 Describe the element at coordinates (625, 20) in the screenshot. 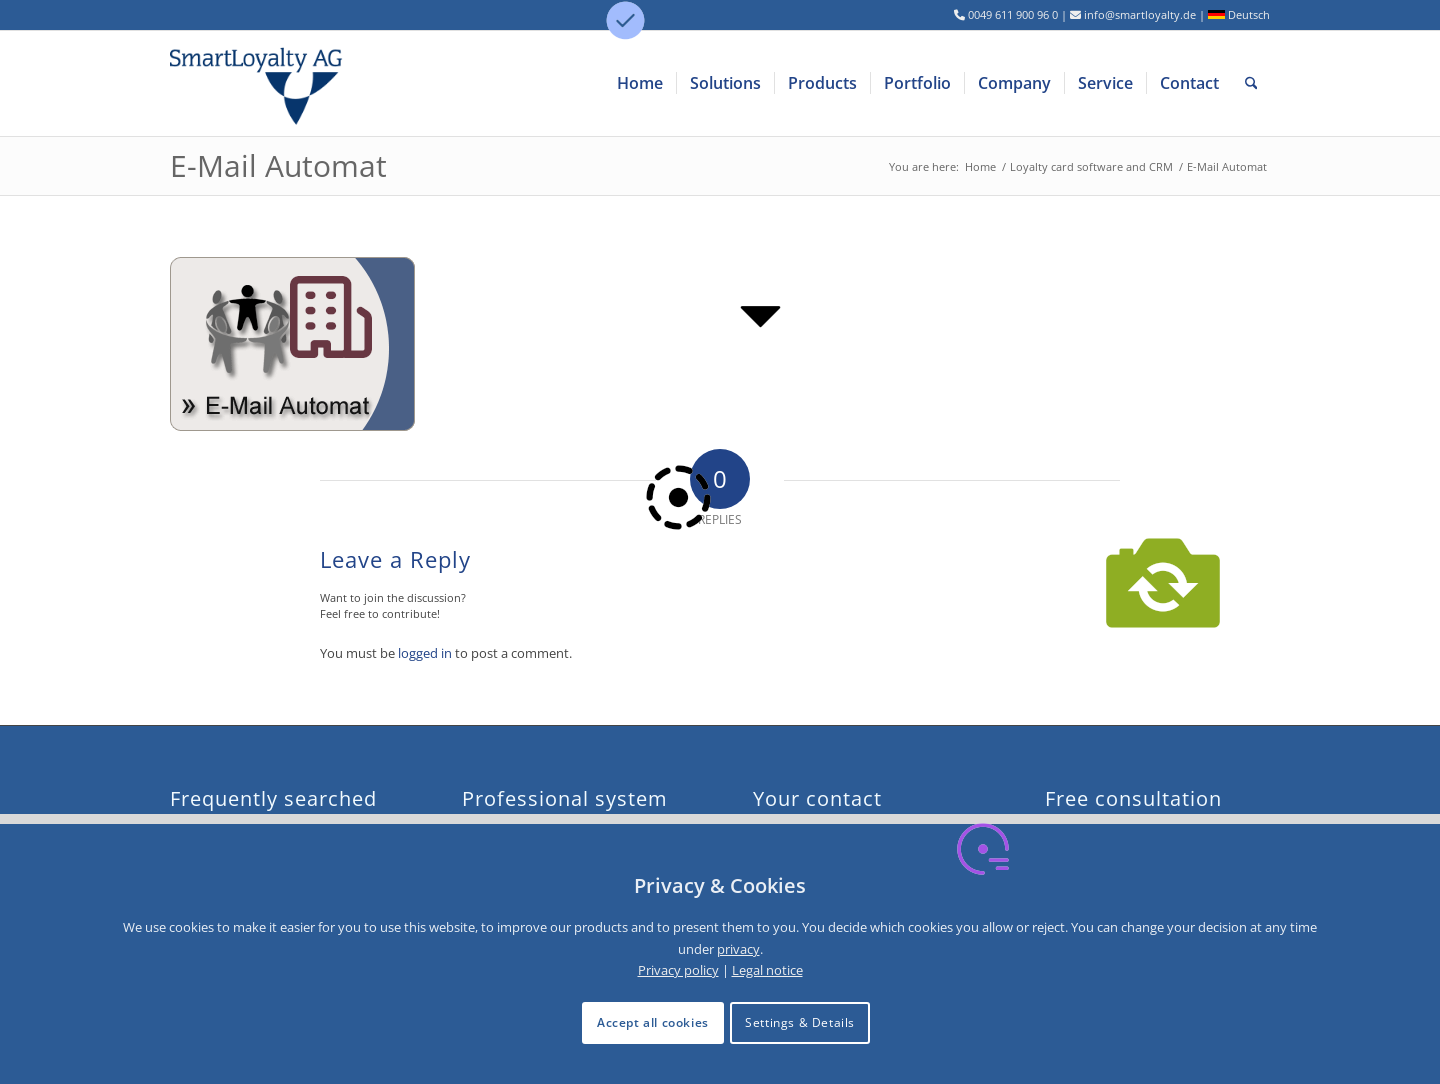

I see `indicates successful completion or confirmation` at that location.